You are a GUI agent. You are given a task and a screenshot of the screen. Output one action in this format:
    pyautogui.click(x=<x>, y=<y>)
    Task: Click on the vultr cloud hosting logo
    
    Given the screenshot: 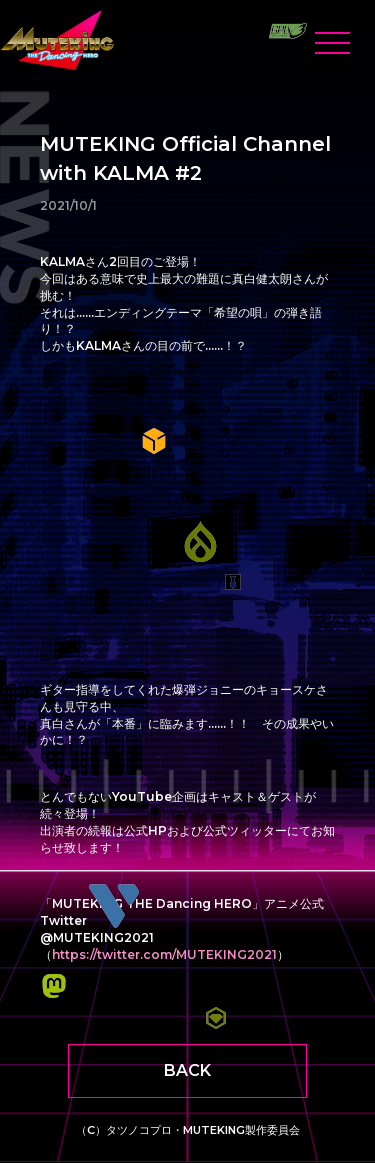 What is the action you would take?
    pyautogui.click(x=114, y=906)
    